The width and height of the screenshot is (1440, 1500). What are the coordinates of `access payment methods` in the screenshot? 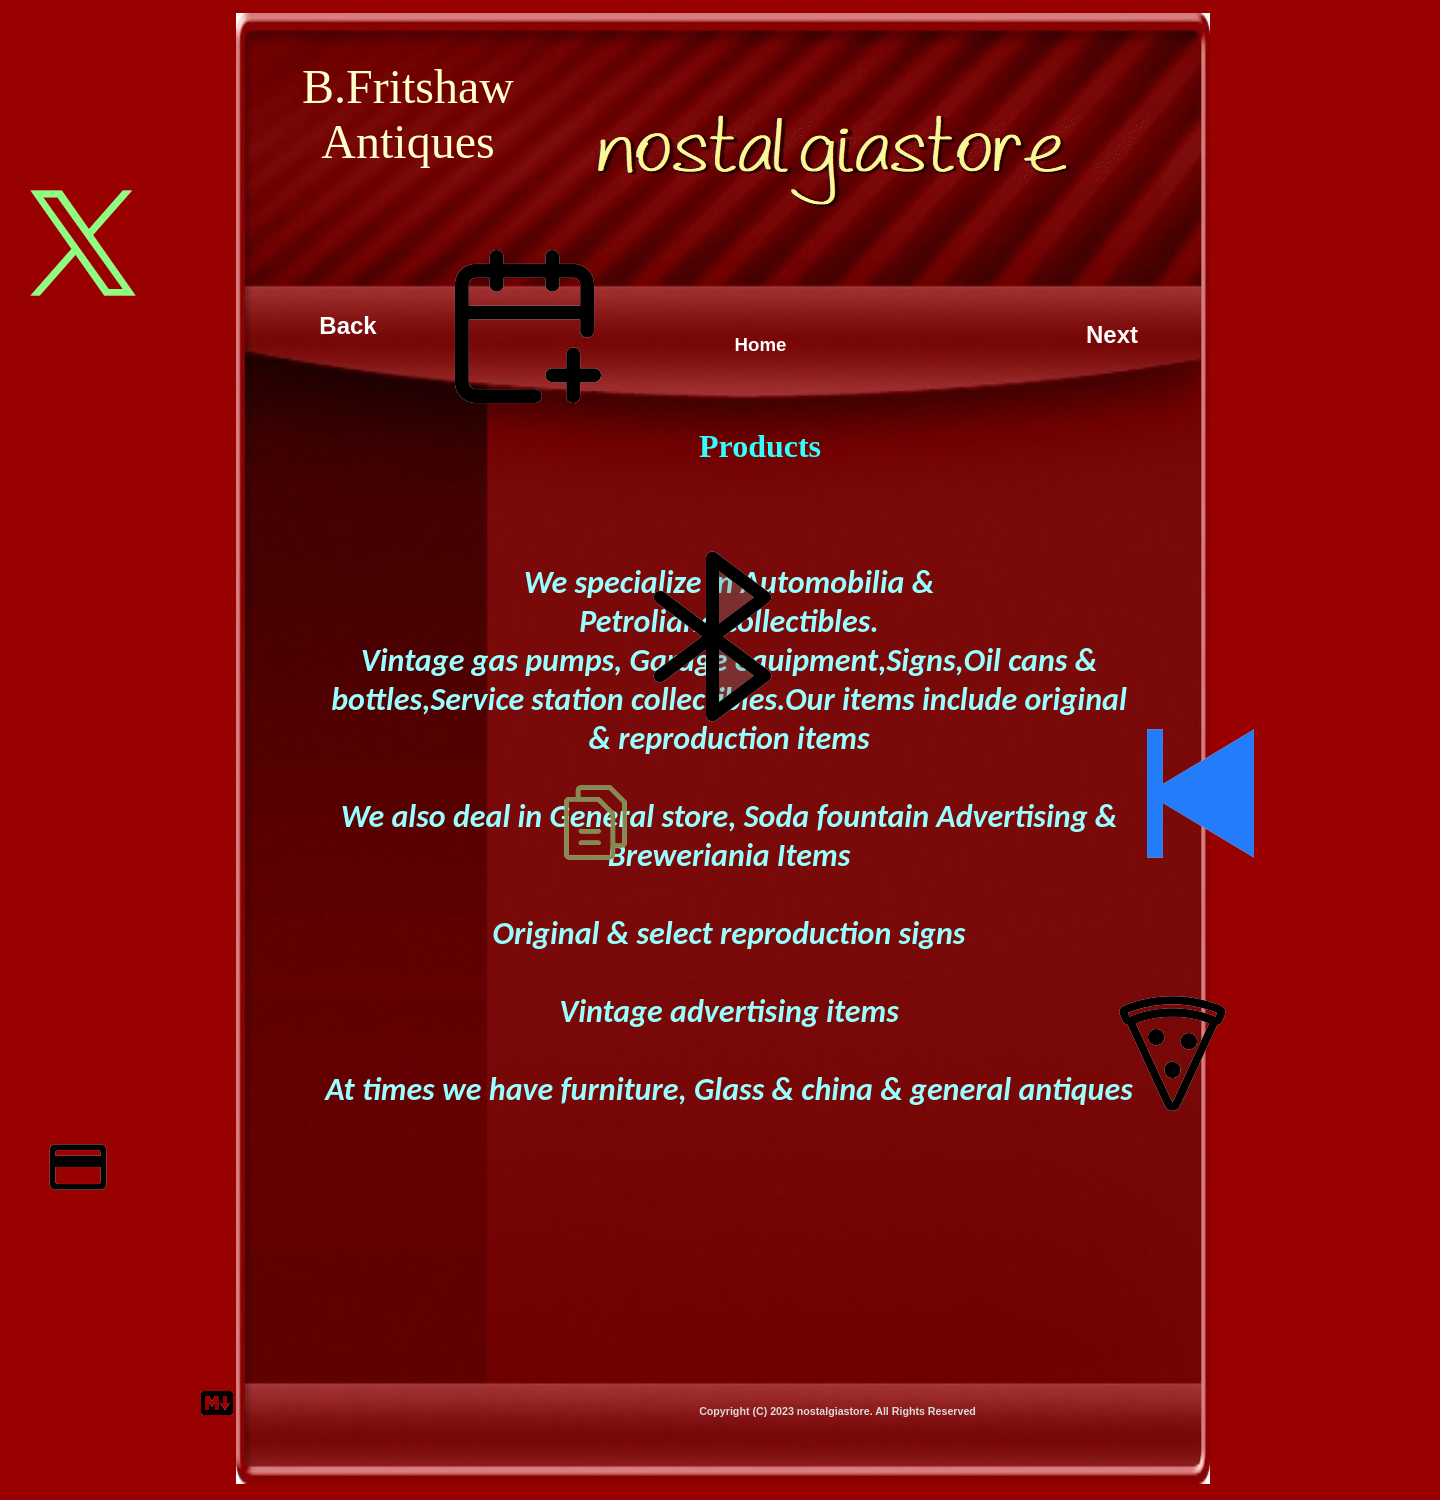 It's located at (78, 1167).